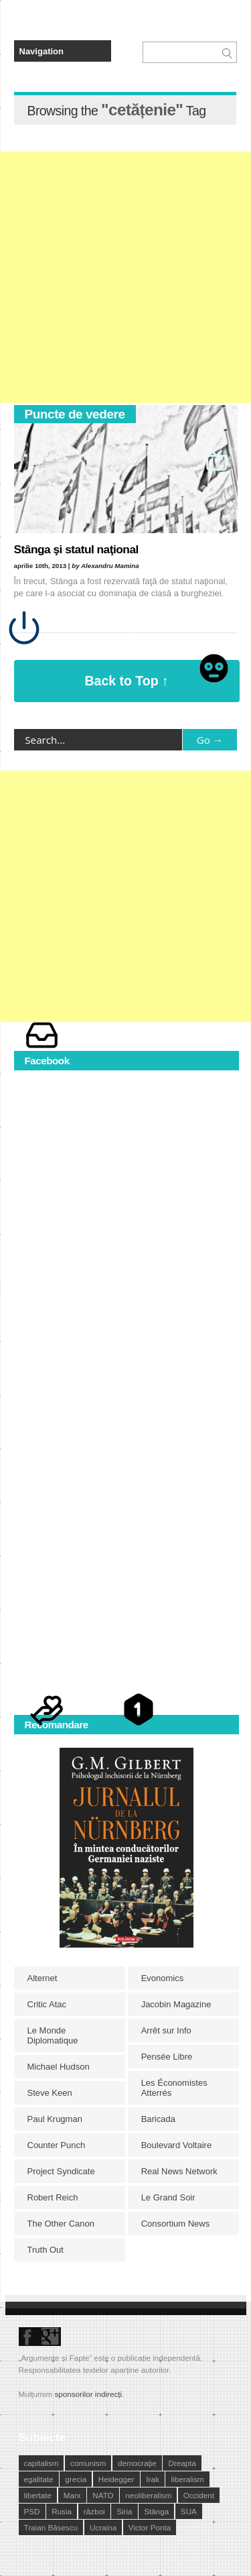 The width and height of the screenshot is (251, 2576). What do you see at coordinates (139, 1710) in the screenshot?
I see `indicates step one in a multi-step process` at bounding box center [139, 1710].